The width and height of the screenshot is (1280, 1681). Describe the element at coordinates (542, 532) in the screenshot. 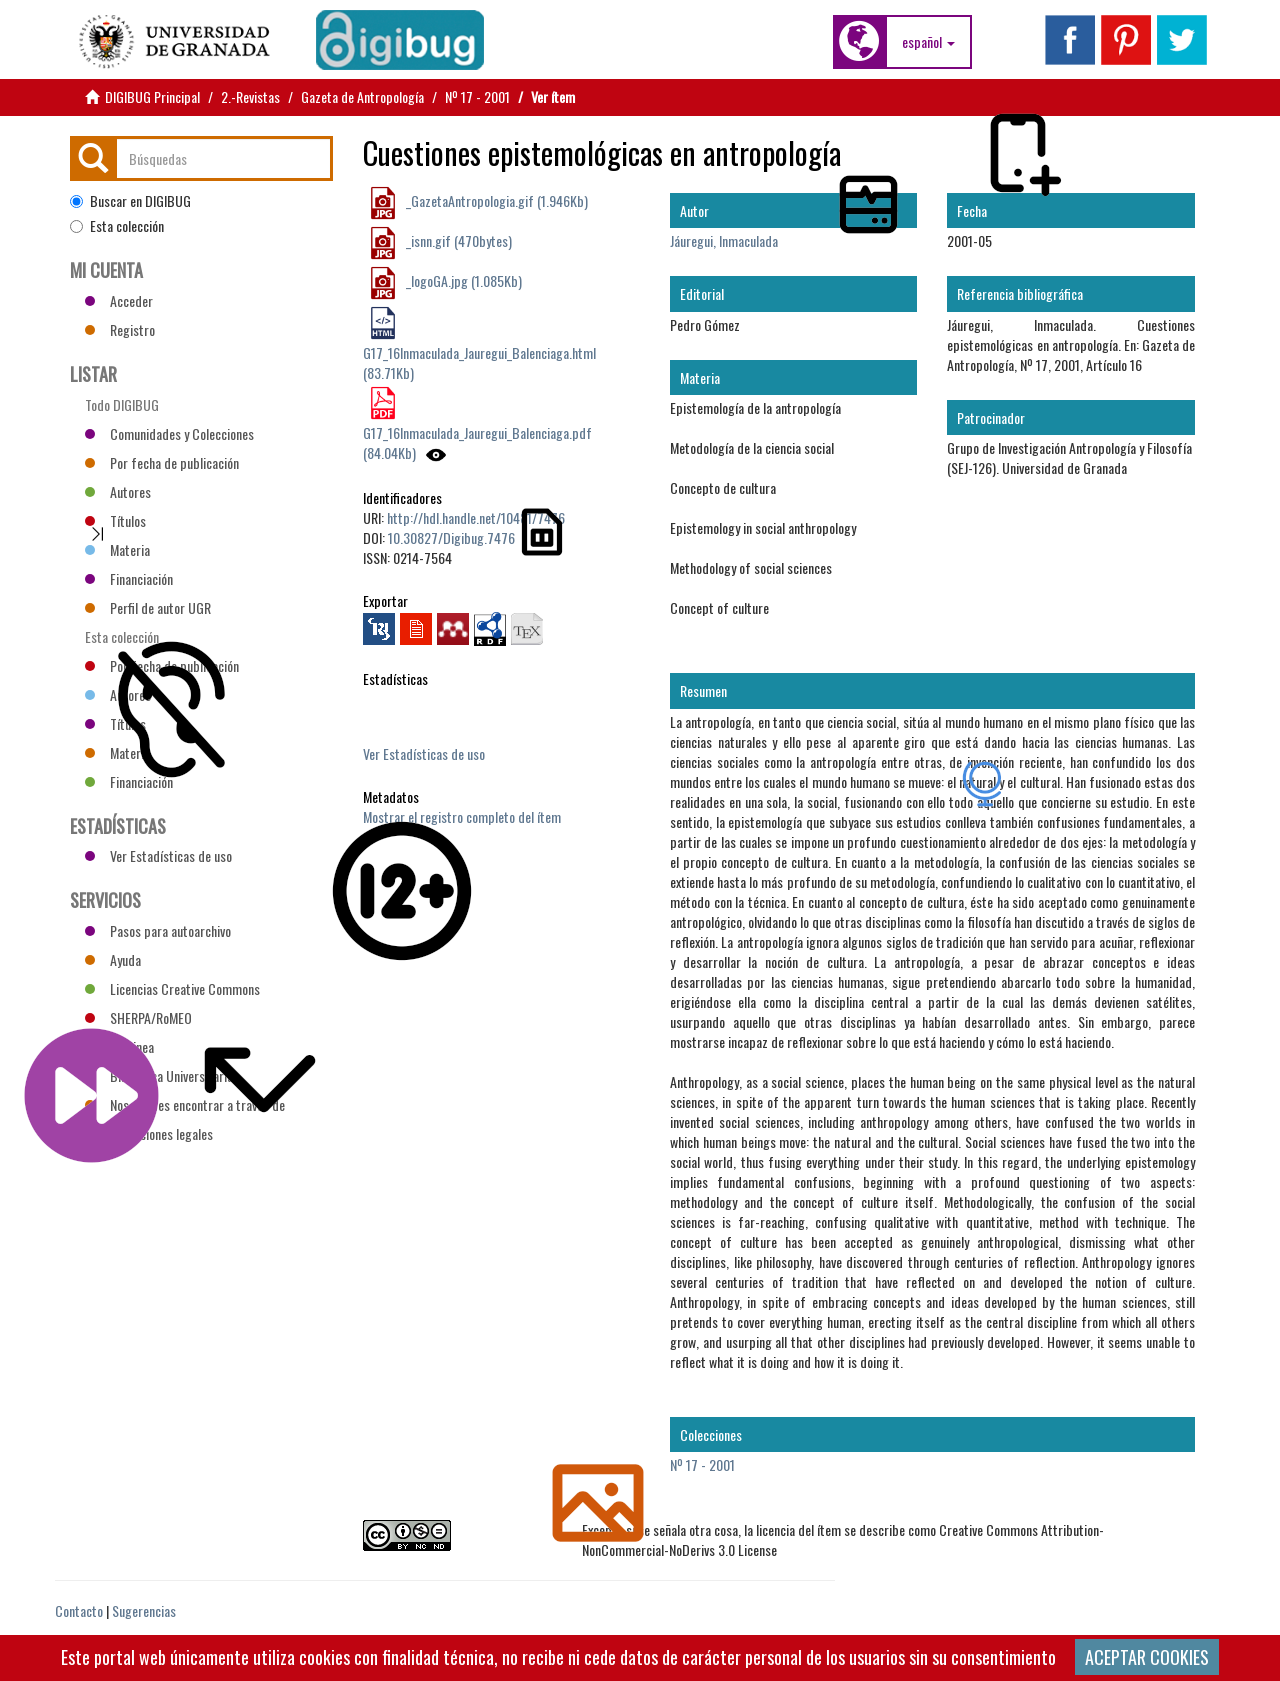

I see `manage sim card settings` at that location.